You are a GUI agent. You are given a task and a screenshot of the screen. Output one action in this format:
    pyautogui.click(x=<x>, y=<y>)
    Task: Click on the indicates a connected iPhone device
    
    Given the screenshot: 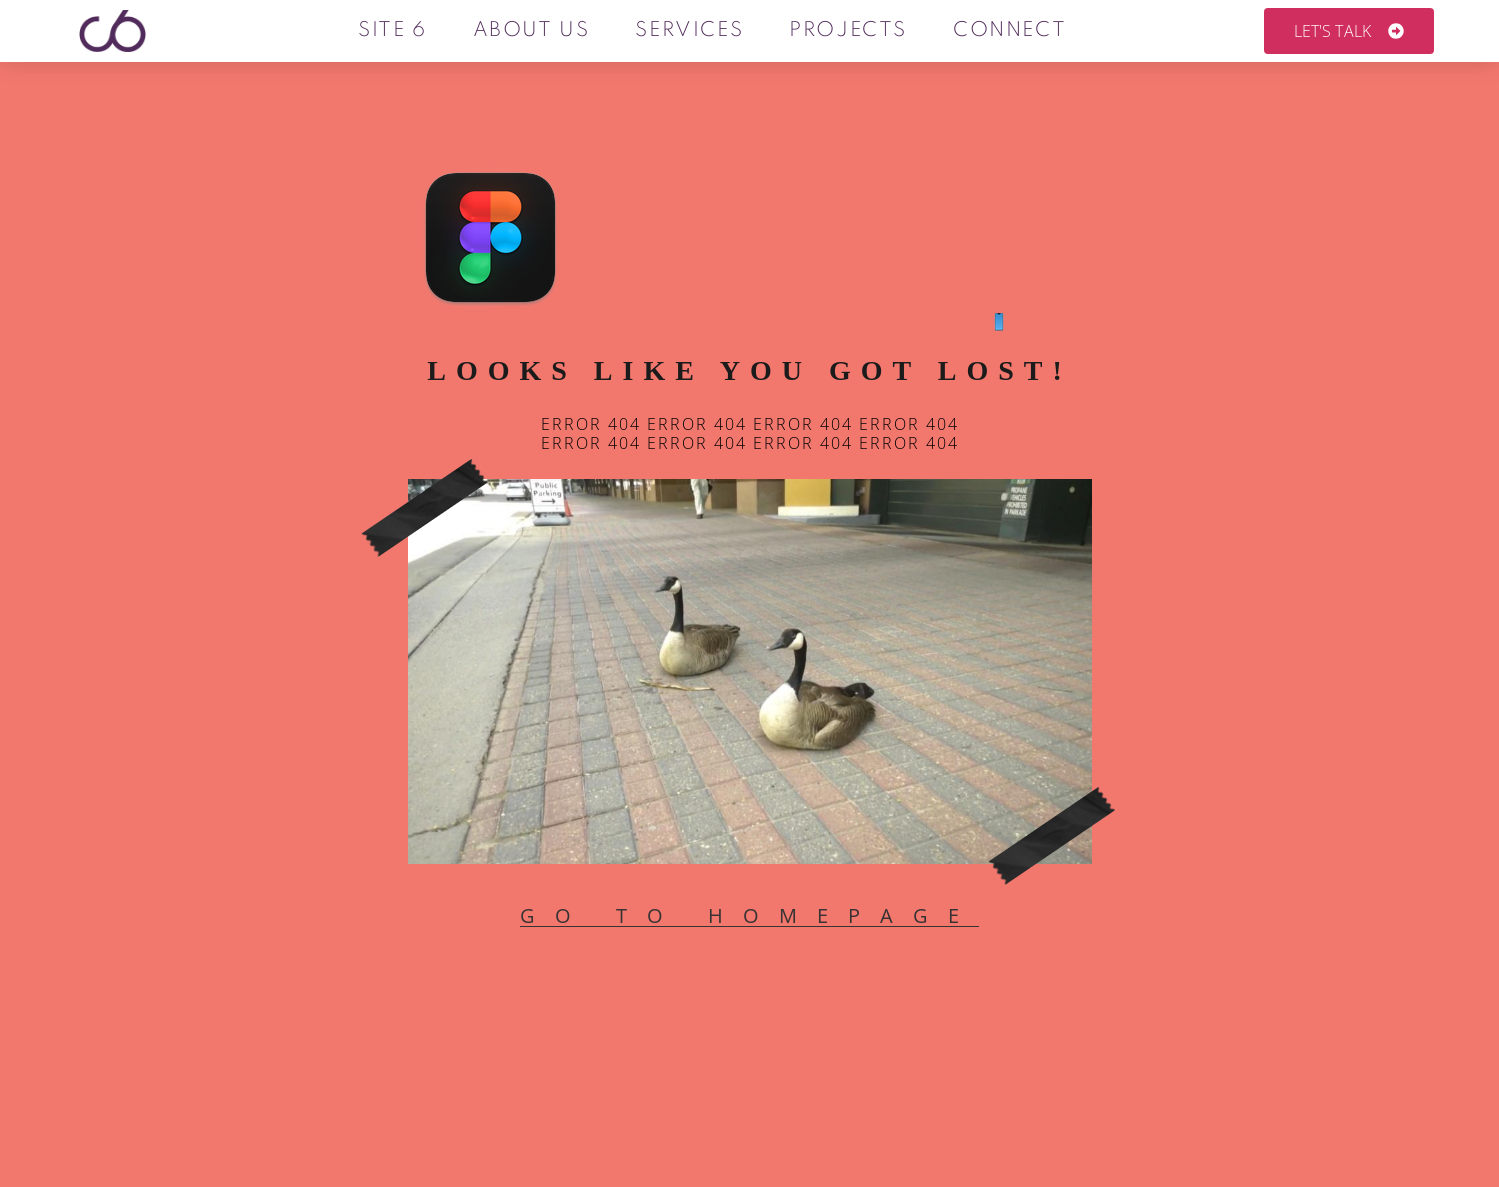 What is the action you would take?
    pyautogui.click(x=999, y=322)
    